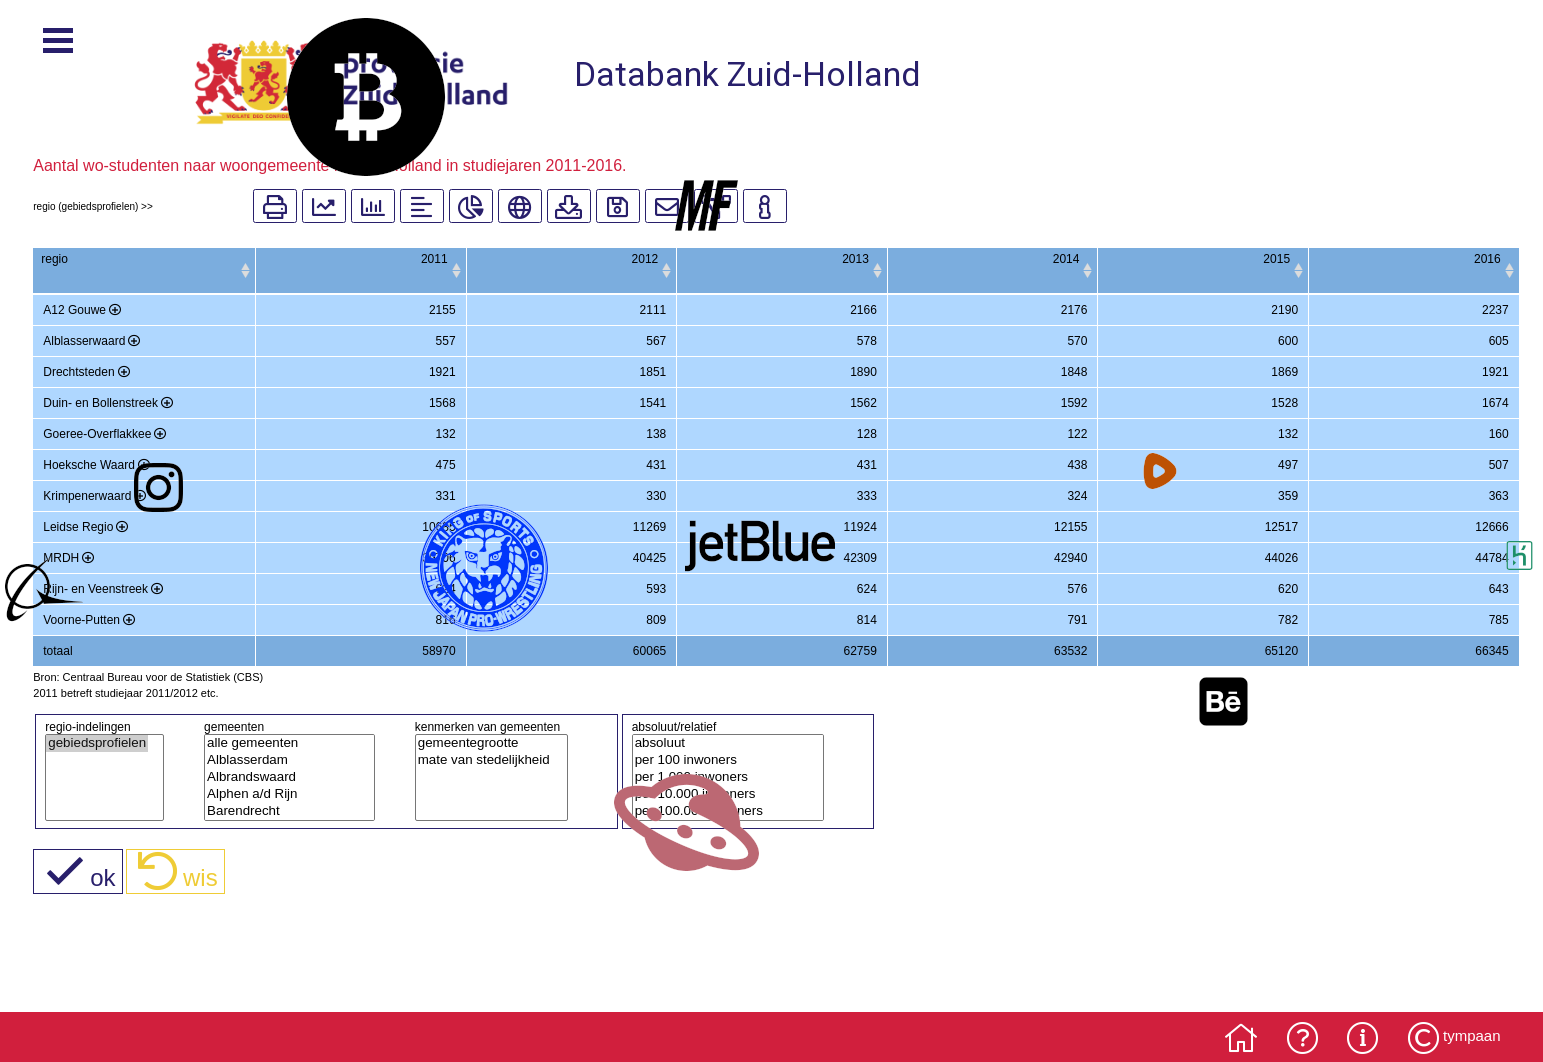 This screenshot has height=1062, width=1543. What do you see at coordinates (686, 822) in the screenshot?
I see `open hoppscotch api testing tool` at bounding box center [686, 822].